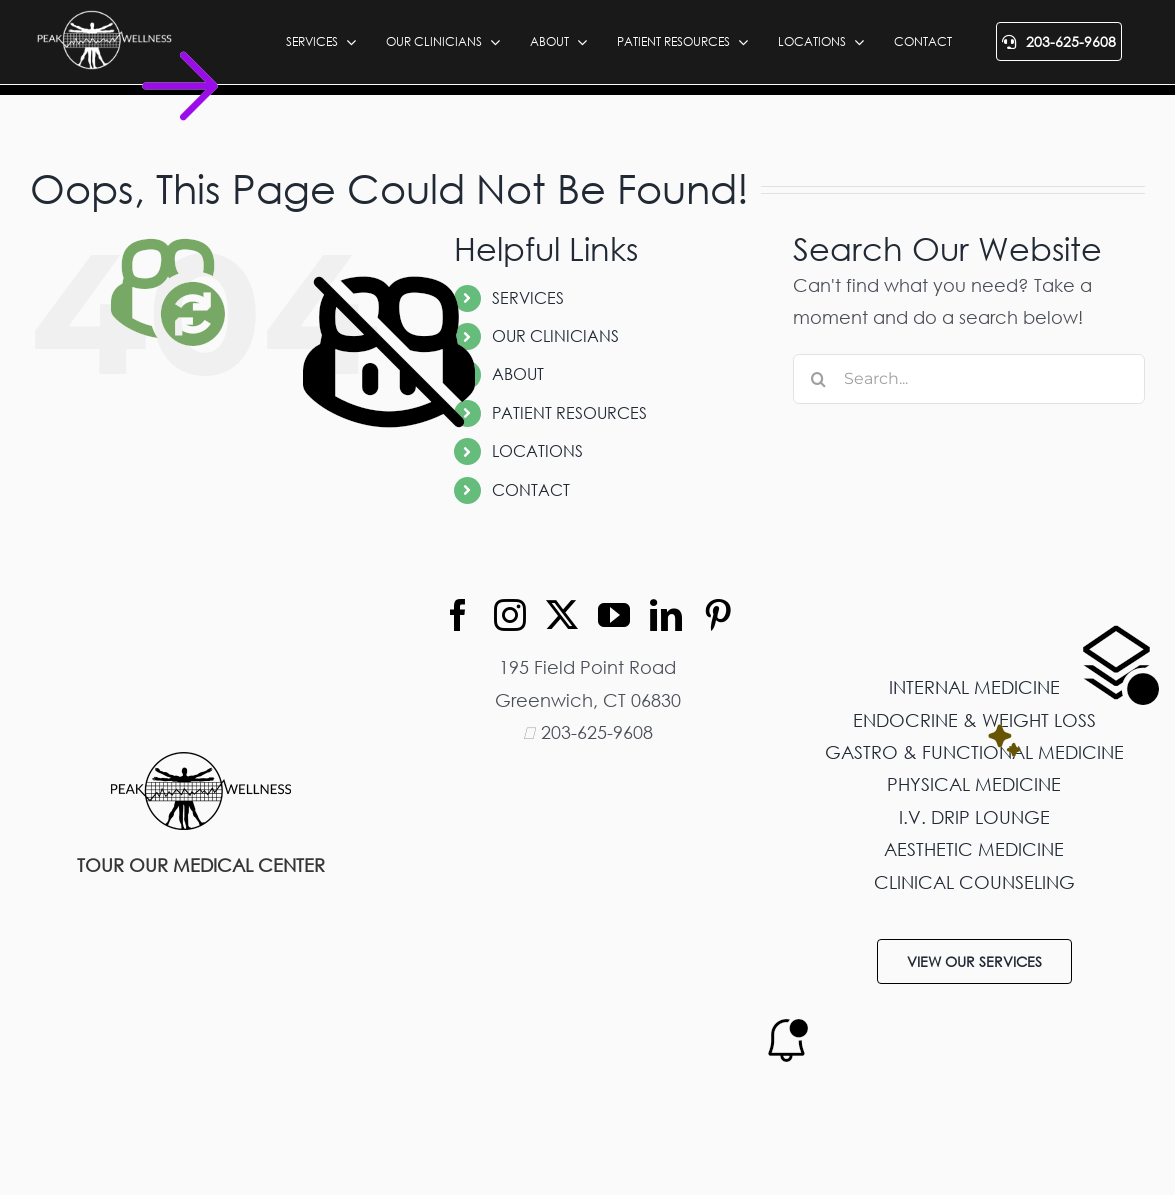 This screenshot has height=1195, width=1175. What do you see at coordinates (1004, 740) in the screenshot?
I see `indicates AI-generated or enhanced content` at bounding box center [1004, 740].